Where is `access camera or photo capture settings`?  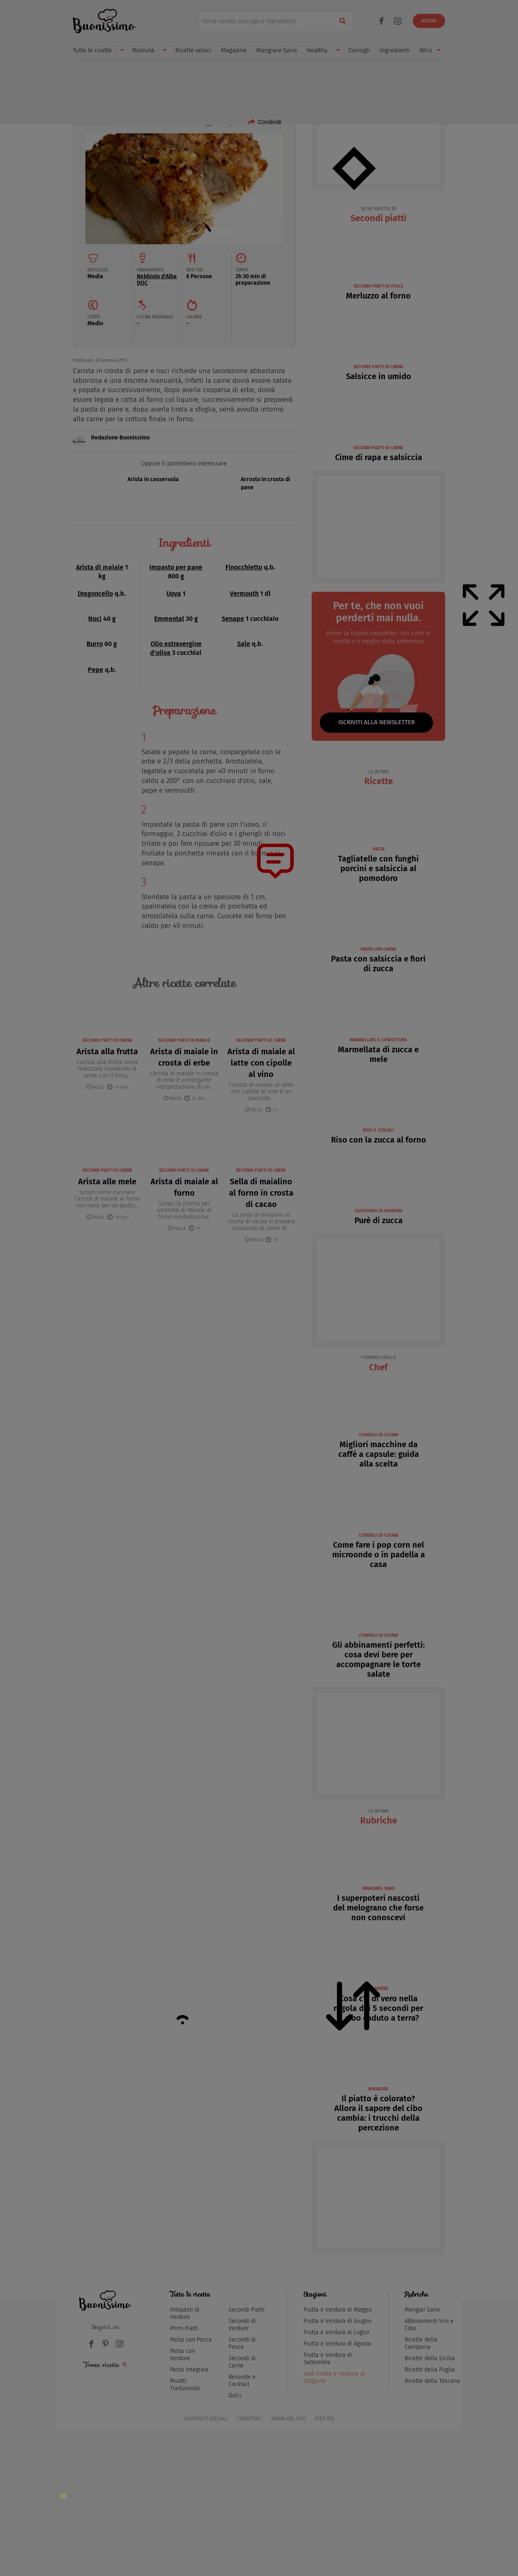
access camera or photo capture settings is located at coordinates (63, 2496).